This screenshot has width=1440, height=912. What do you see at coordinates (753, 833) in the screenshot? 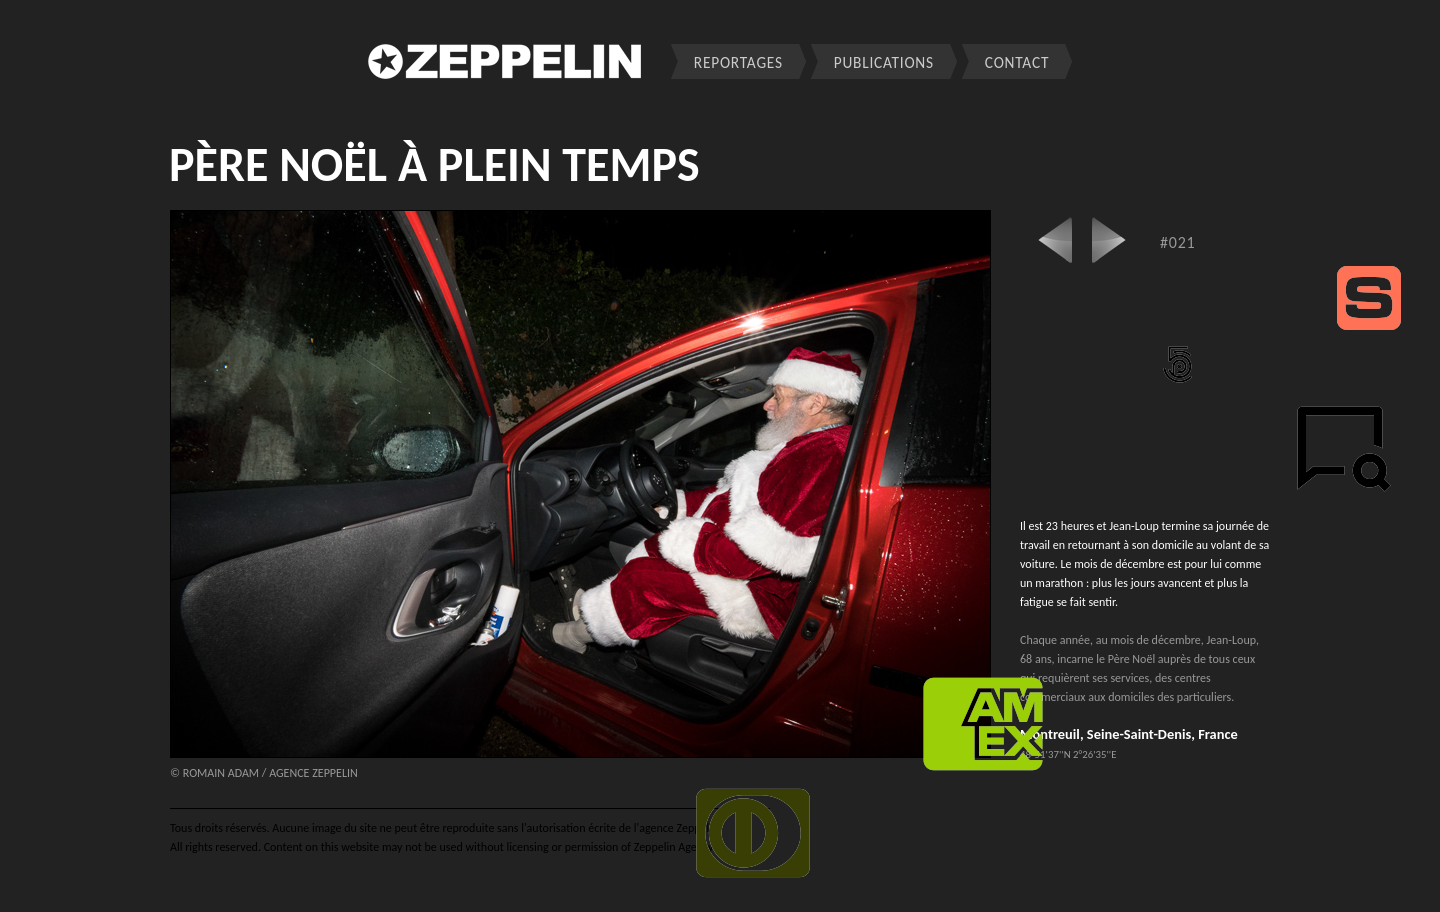
I see `pay with Diners Club credit card` at bounding box center [753, 833].